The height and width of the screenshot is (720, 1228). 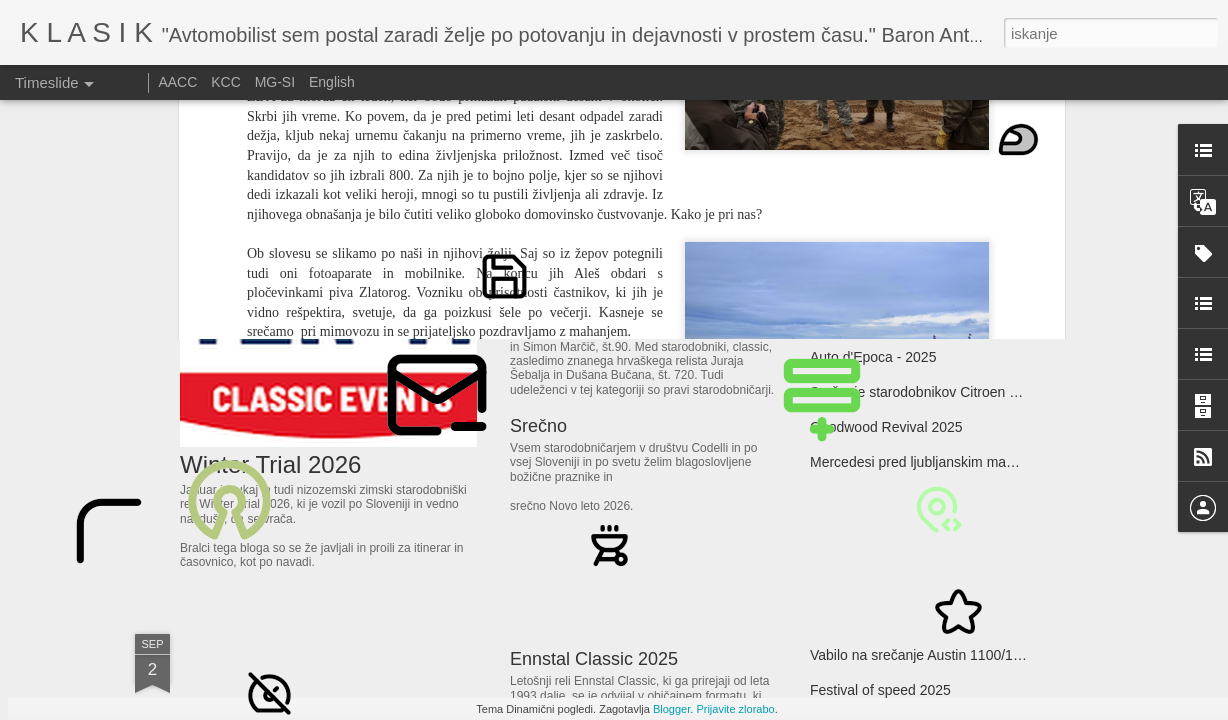 What do you see at coordinates (822, 394) in the screenshot?
I see `add a new row to the bottom of a table` at bounding box center [822, 394].